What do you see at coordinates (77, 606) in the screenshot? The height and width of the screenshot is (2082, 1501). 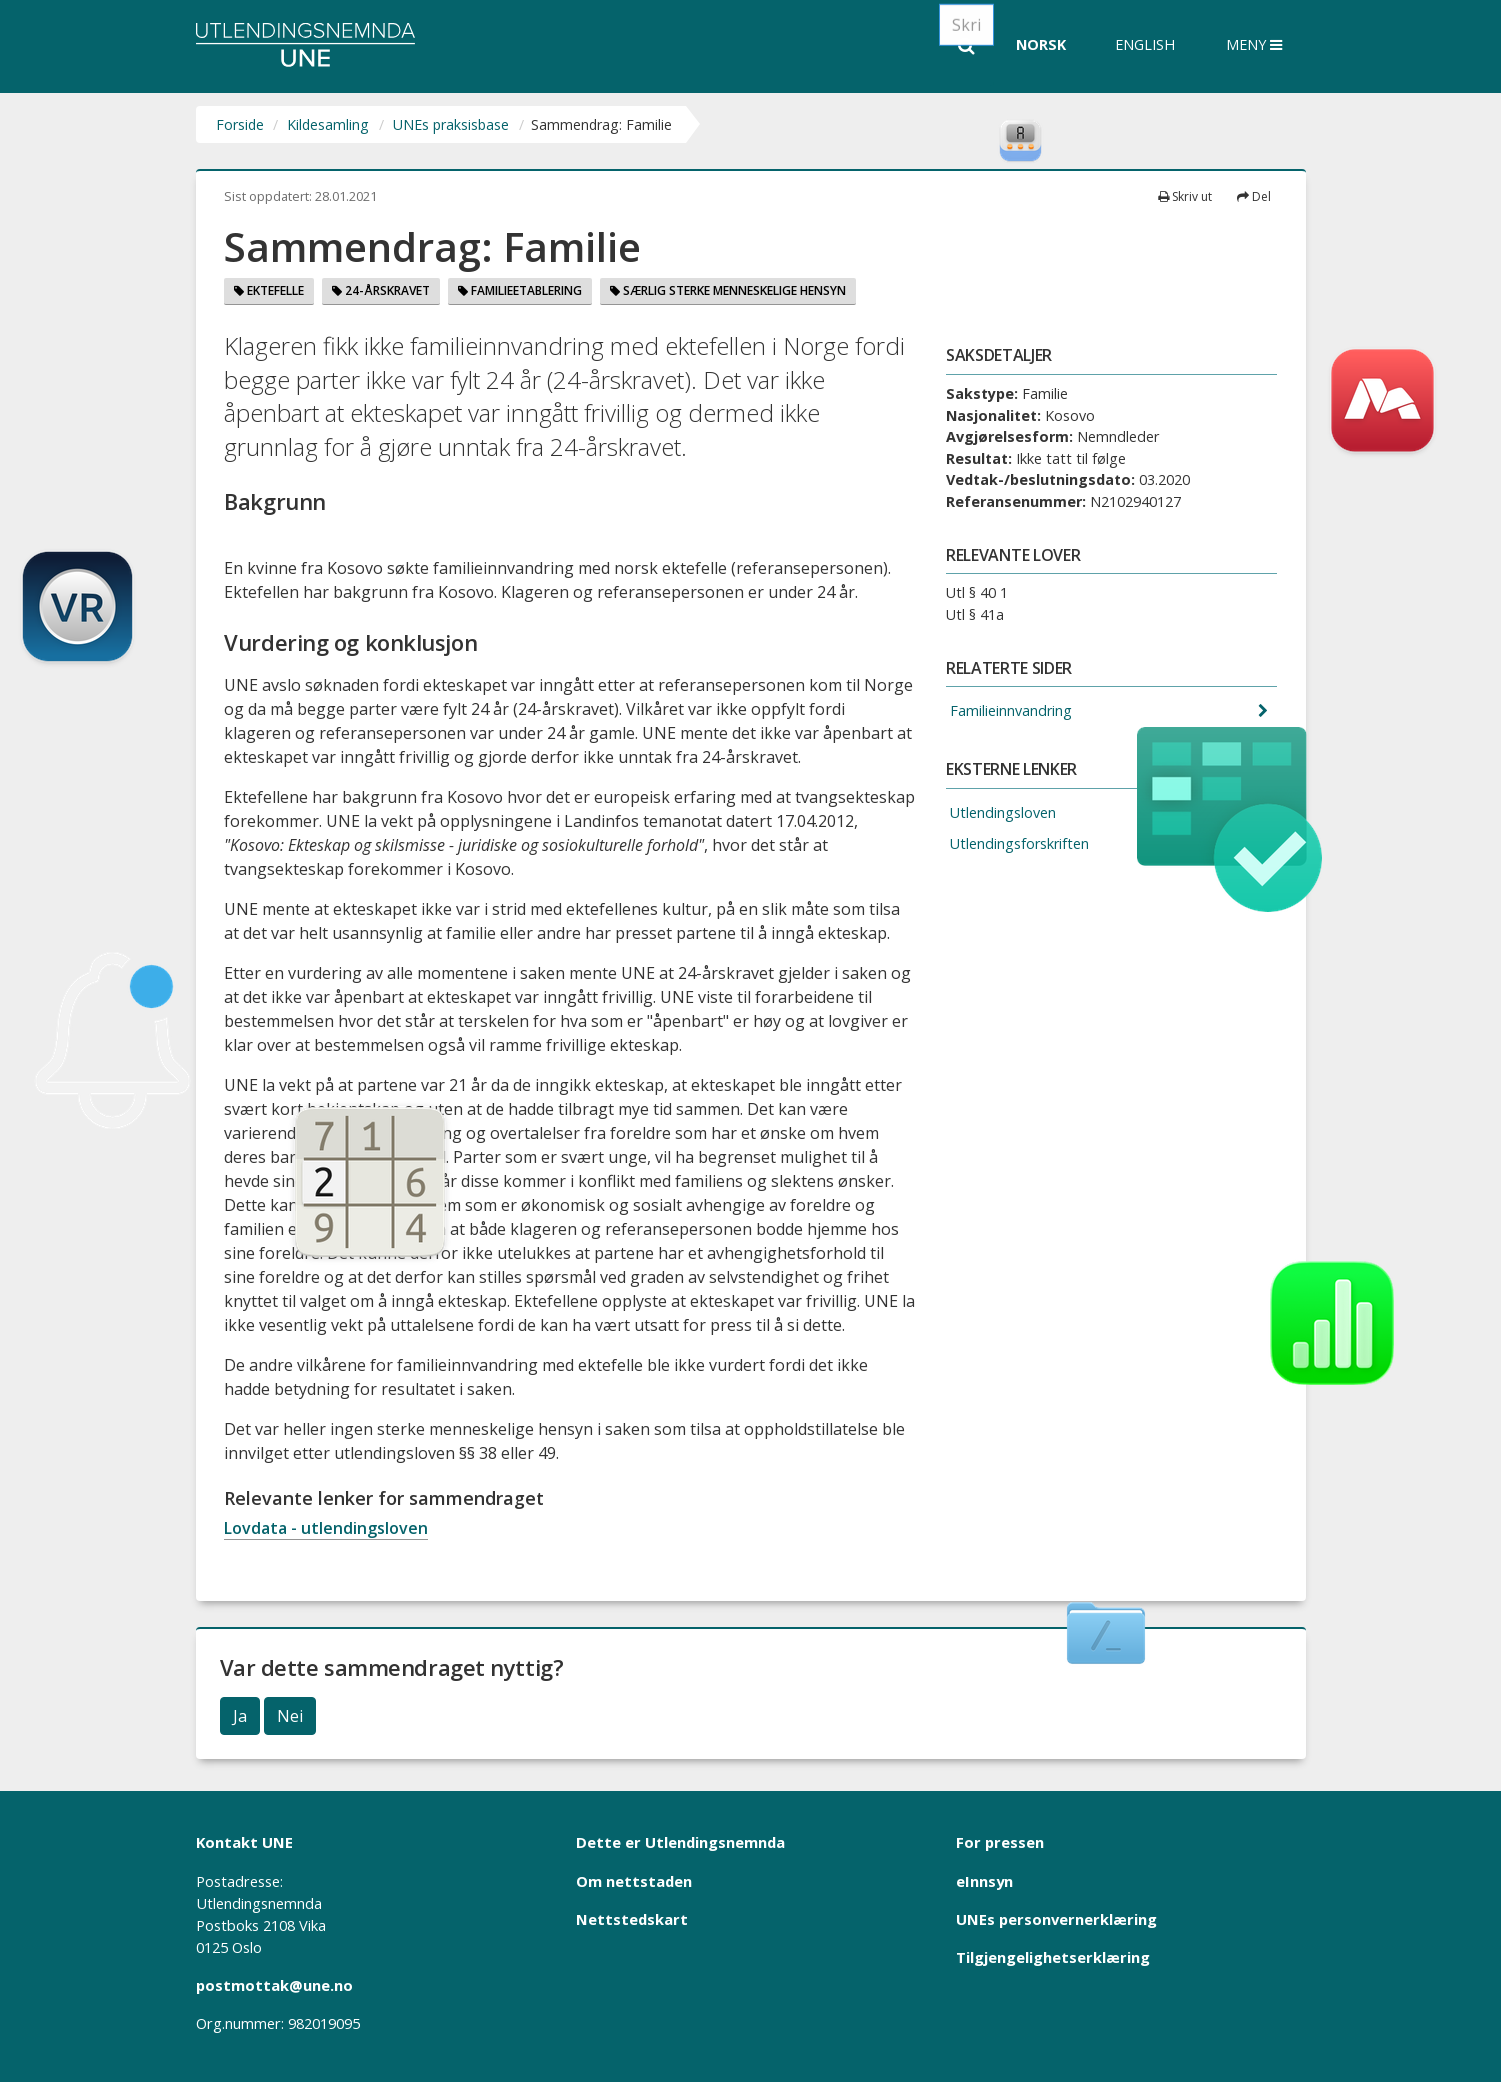 I see `launch VR monitor application` at bounding box center [77, 606].